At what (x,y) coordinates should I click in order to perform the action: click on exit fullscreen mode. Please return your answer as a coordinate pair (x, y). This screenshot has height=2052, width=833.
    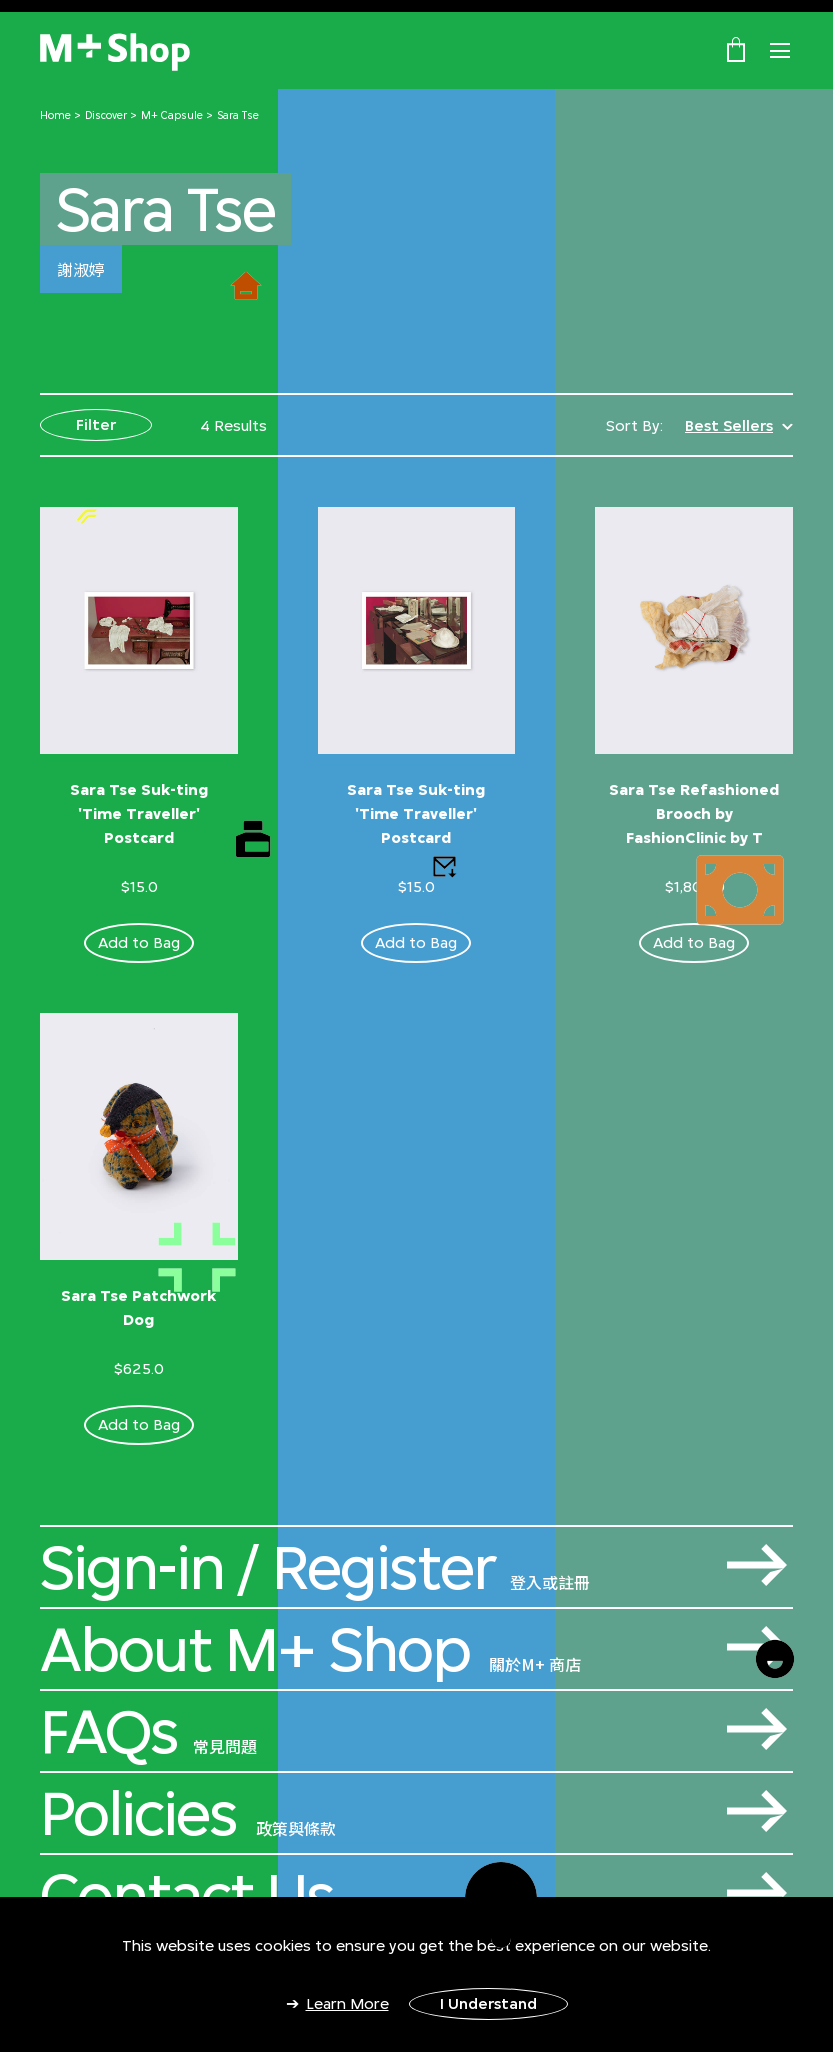
    Looking at the image, I should click on (197, 1257).